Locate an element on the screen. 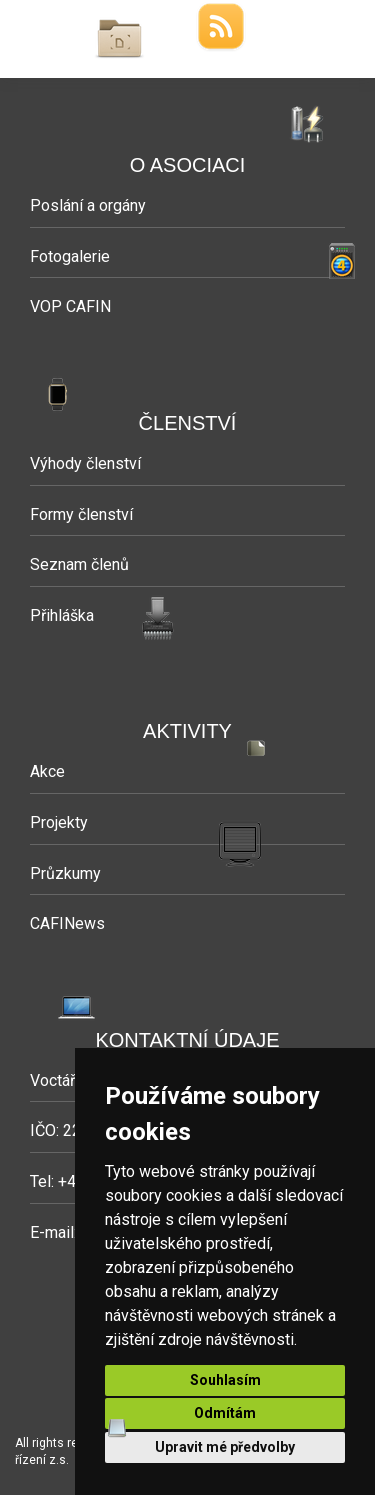 The width and height of the screenshot is (375, 1495). change desktop wallpaper settings is located at coordinates (256, 748).